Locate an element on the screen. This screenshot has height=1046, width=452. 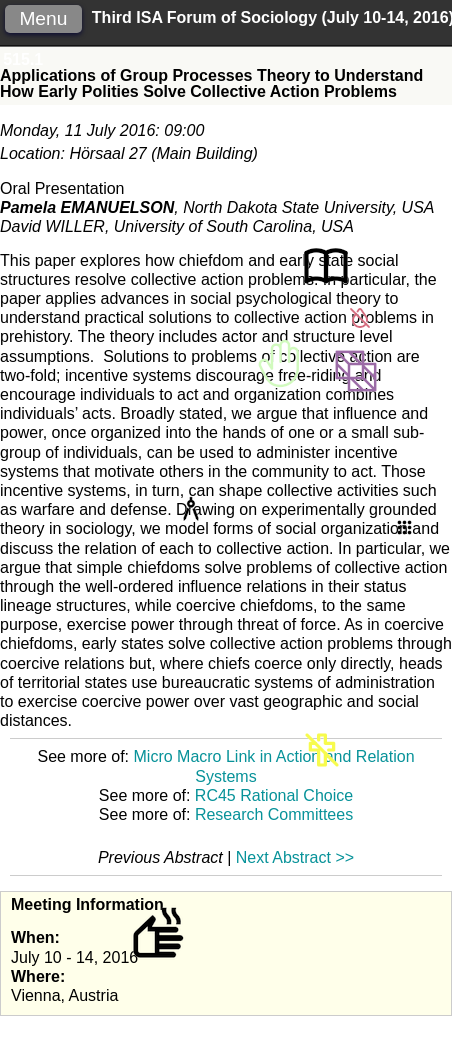
exclude or subtract overlapping shapes in a design tool is located at coordinates (356, 371).